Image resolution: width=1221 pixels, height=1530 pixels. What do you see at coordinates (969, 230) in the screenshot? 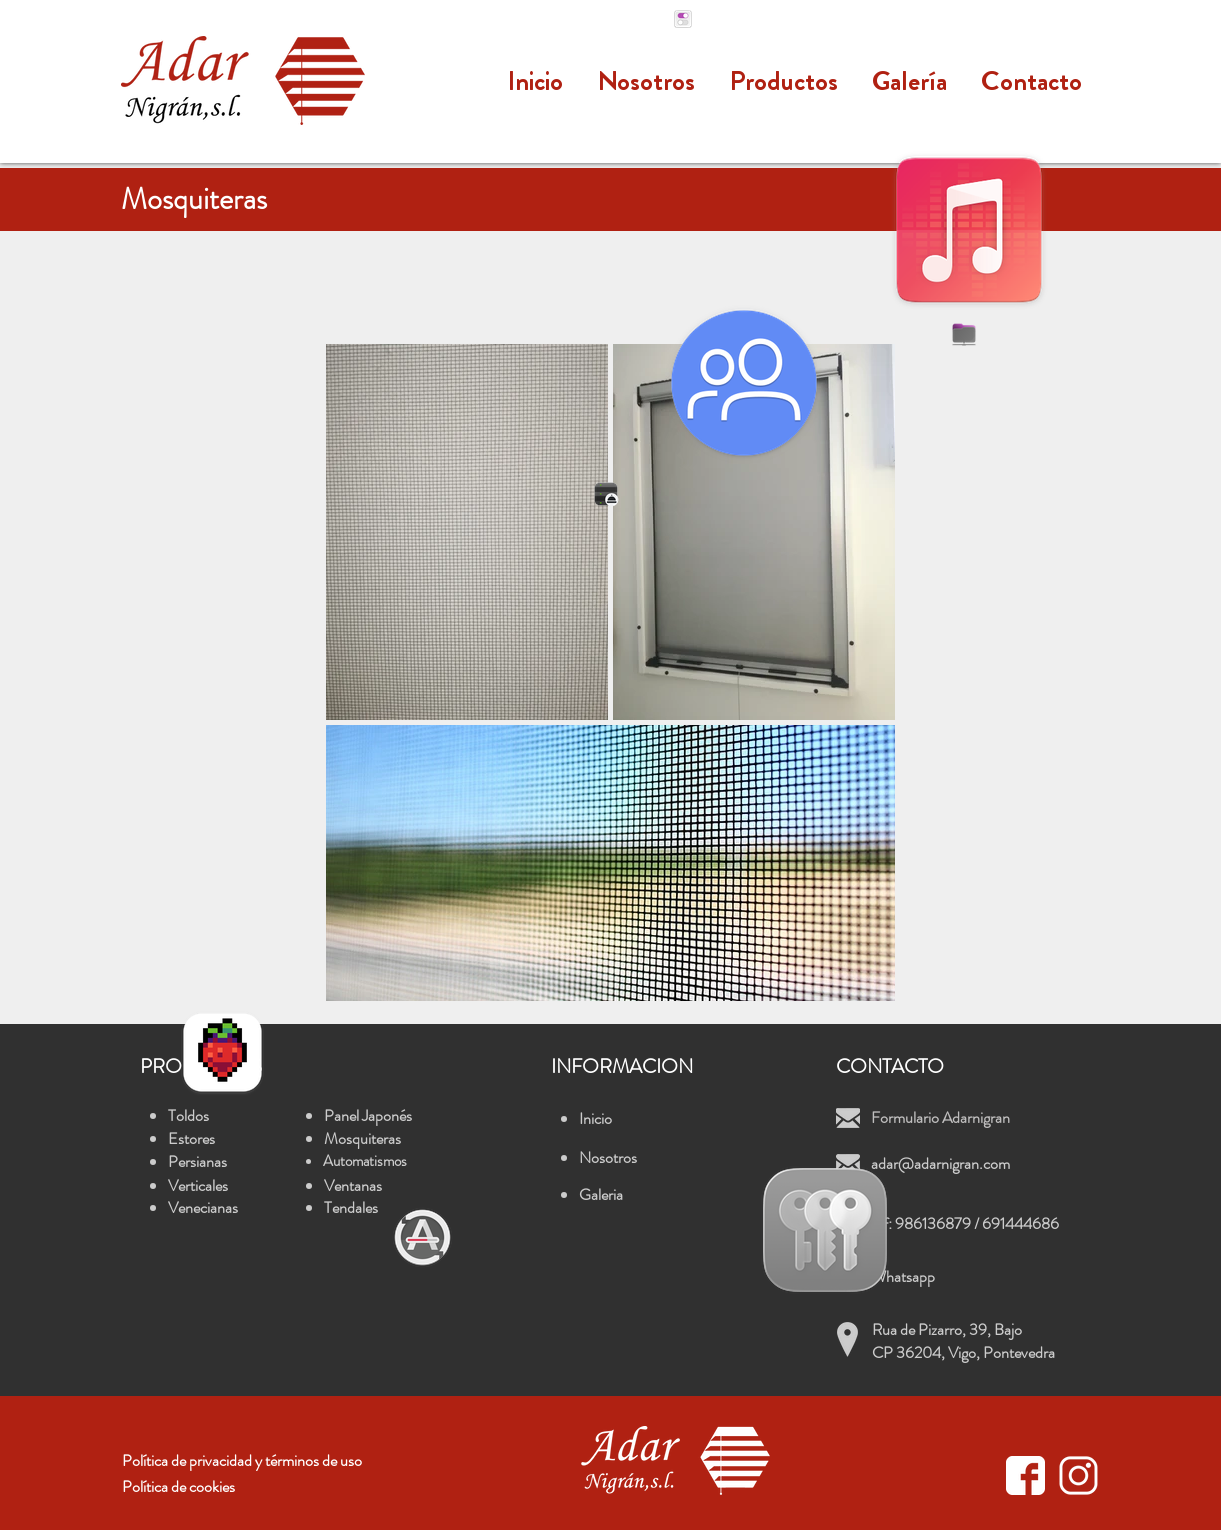
I see `open the music player app` at bounding box center [969, 230].